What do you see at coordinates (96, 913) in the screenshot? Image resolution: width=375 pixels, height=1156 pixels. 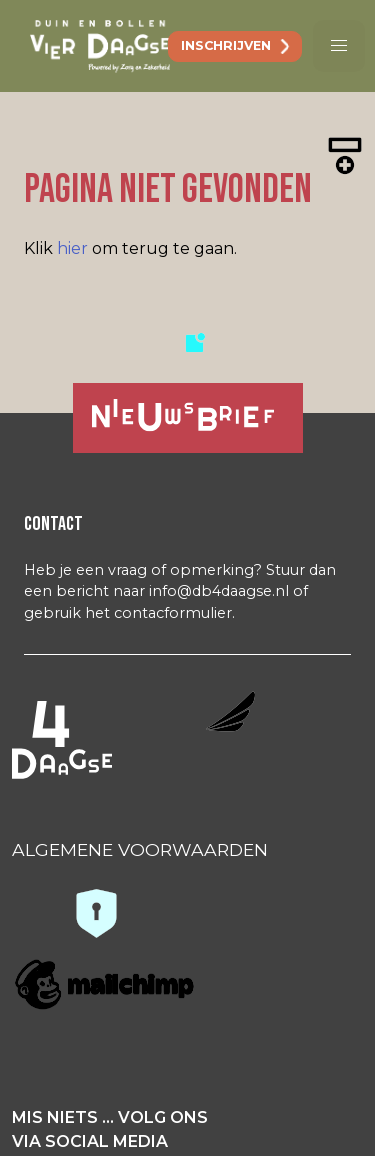 I see `access security or privacy settings` at bounding box center [96, 913].